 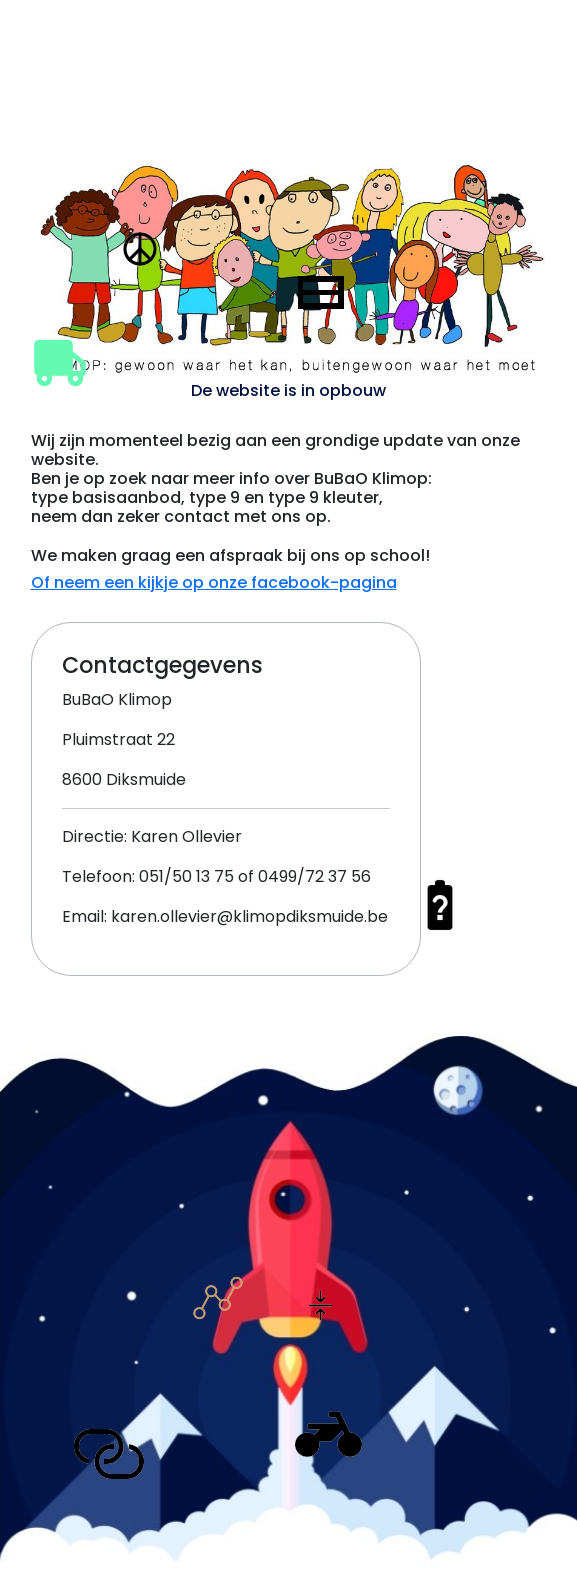 I want to click on view connected data points or nodes, so click(x=218, y=1298).